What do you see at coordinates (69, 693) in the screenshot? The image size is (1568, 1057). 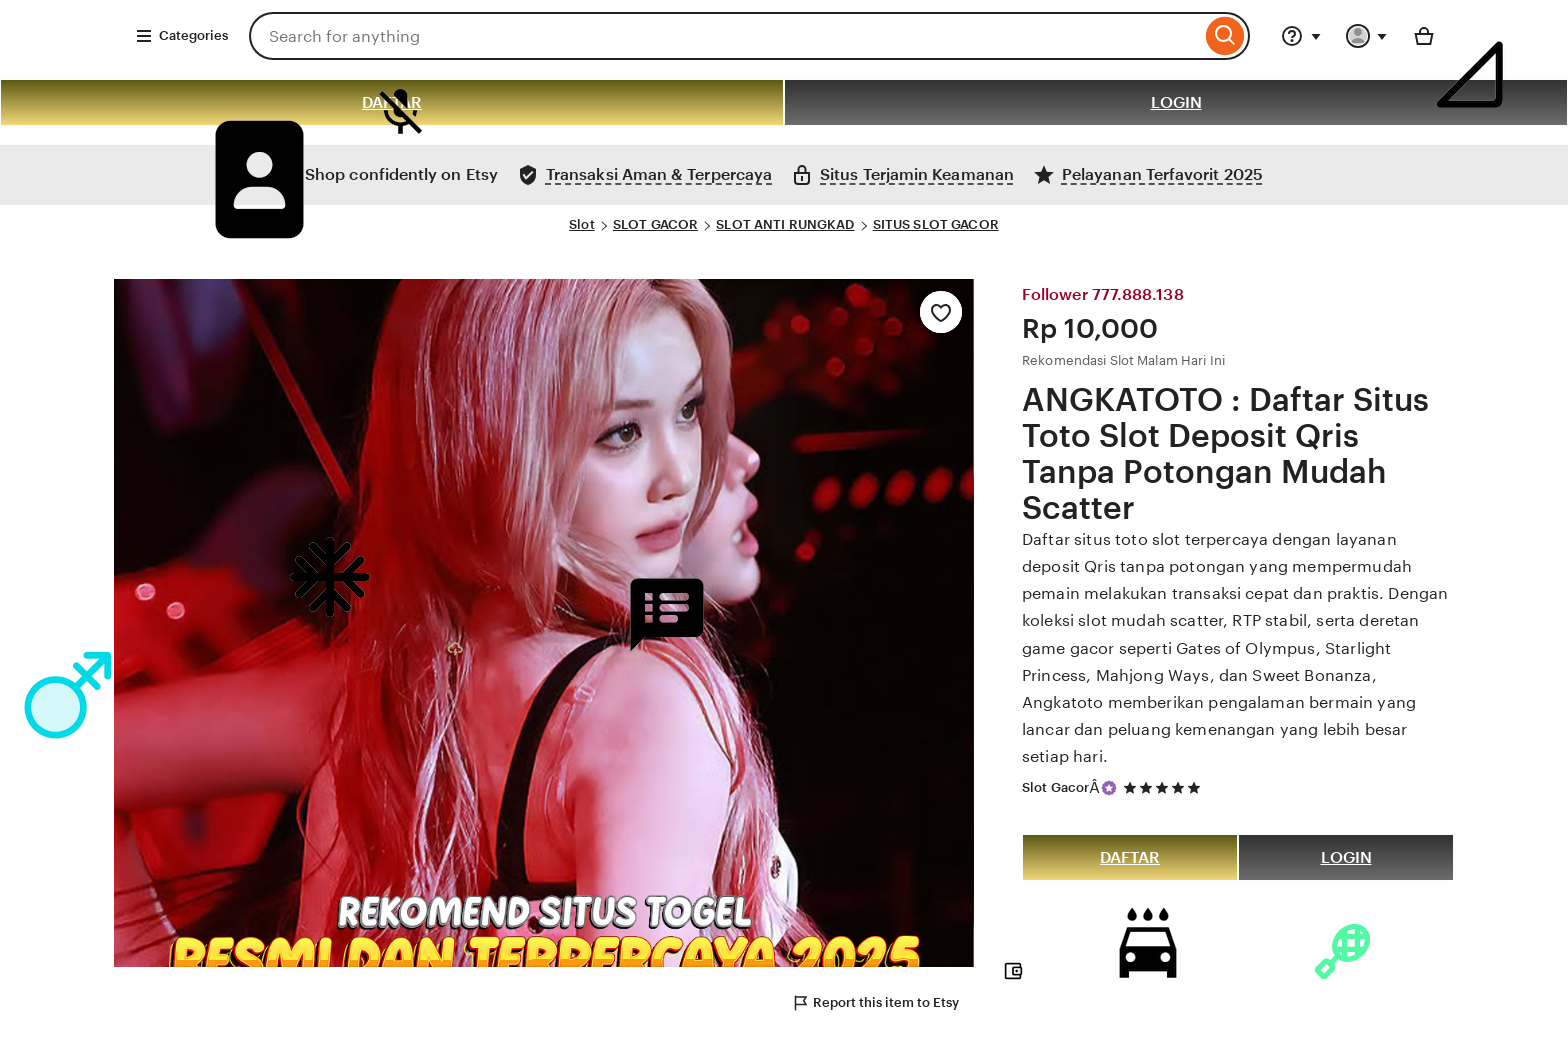 I see `select transgender as gender identity` at bounding box center [69, 693].